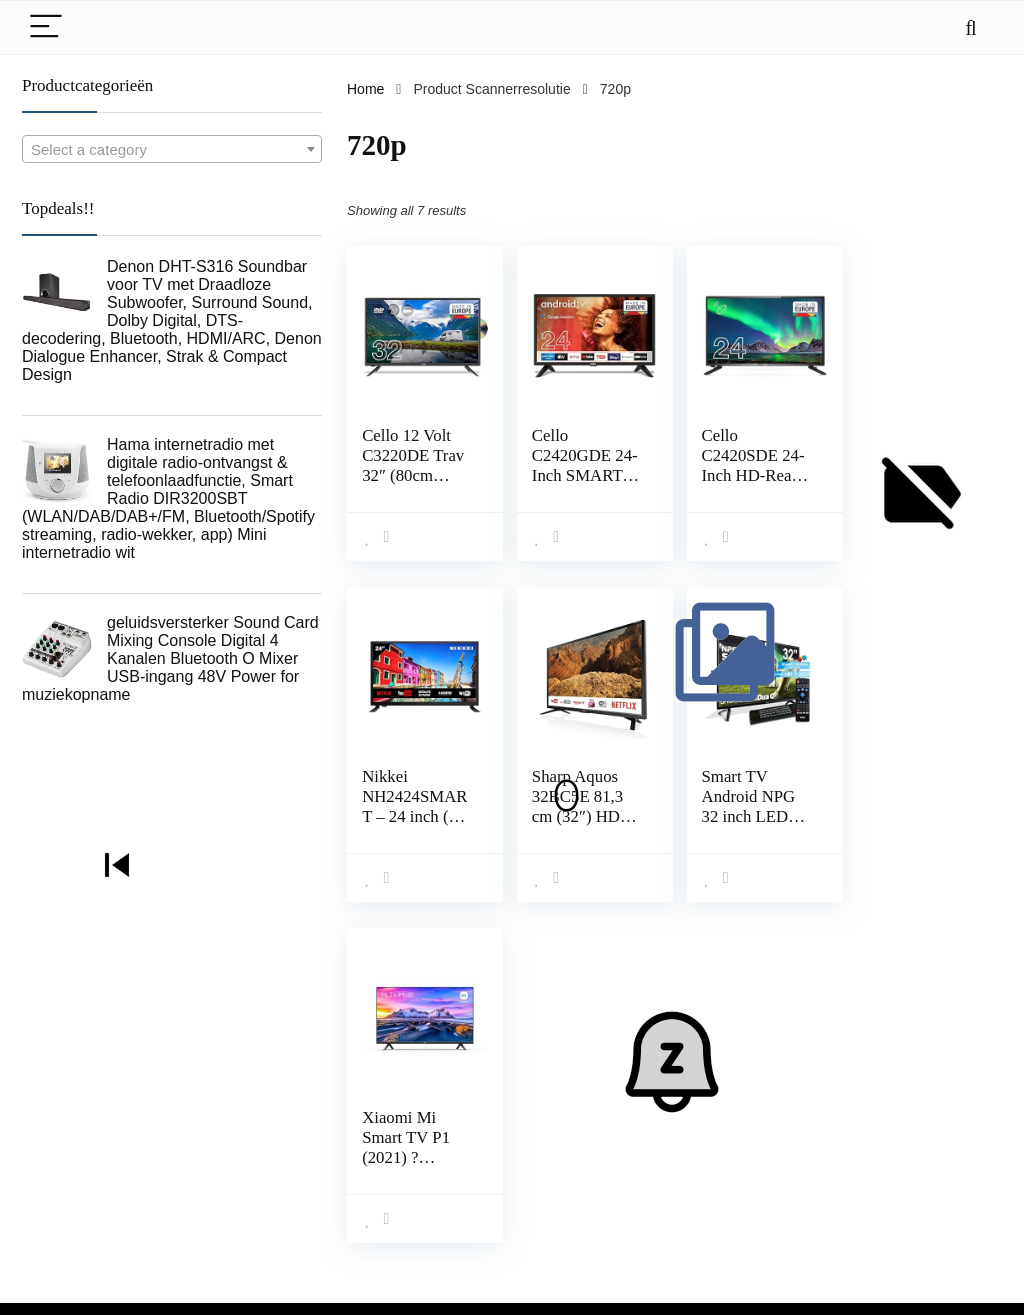 This screenshot has height=1315, width=1024. Describe the element at coordinates (566, 795) in the screenshot. I see `indicates zero or no items` at that location.